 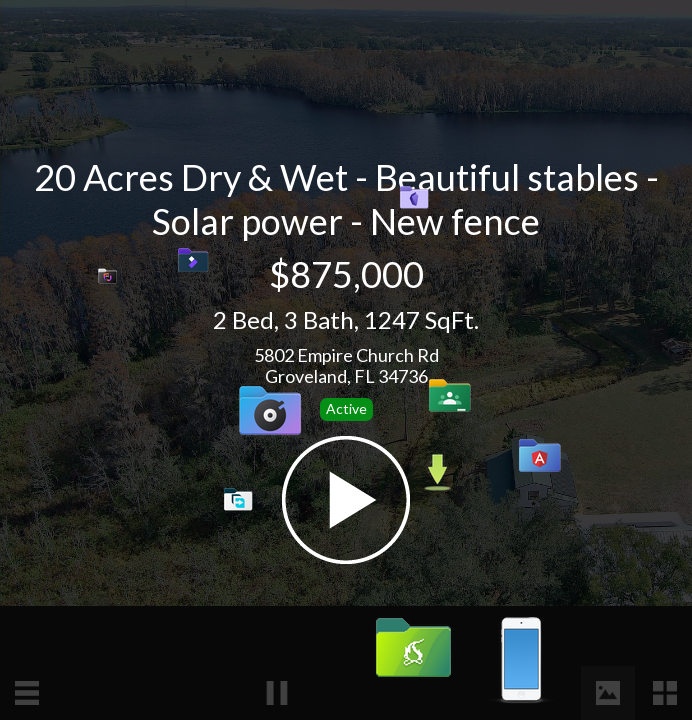 I want to click on open your music files folder, so click(x=270, y=412).